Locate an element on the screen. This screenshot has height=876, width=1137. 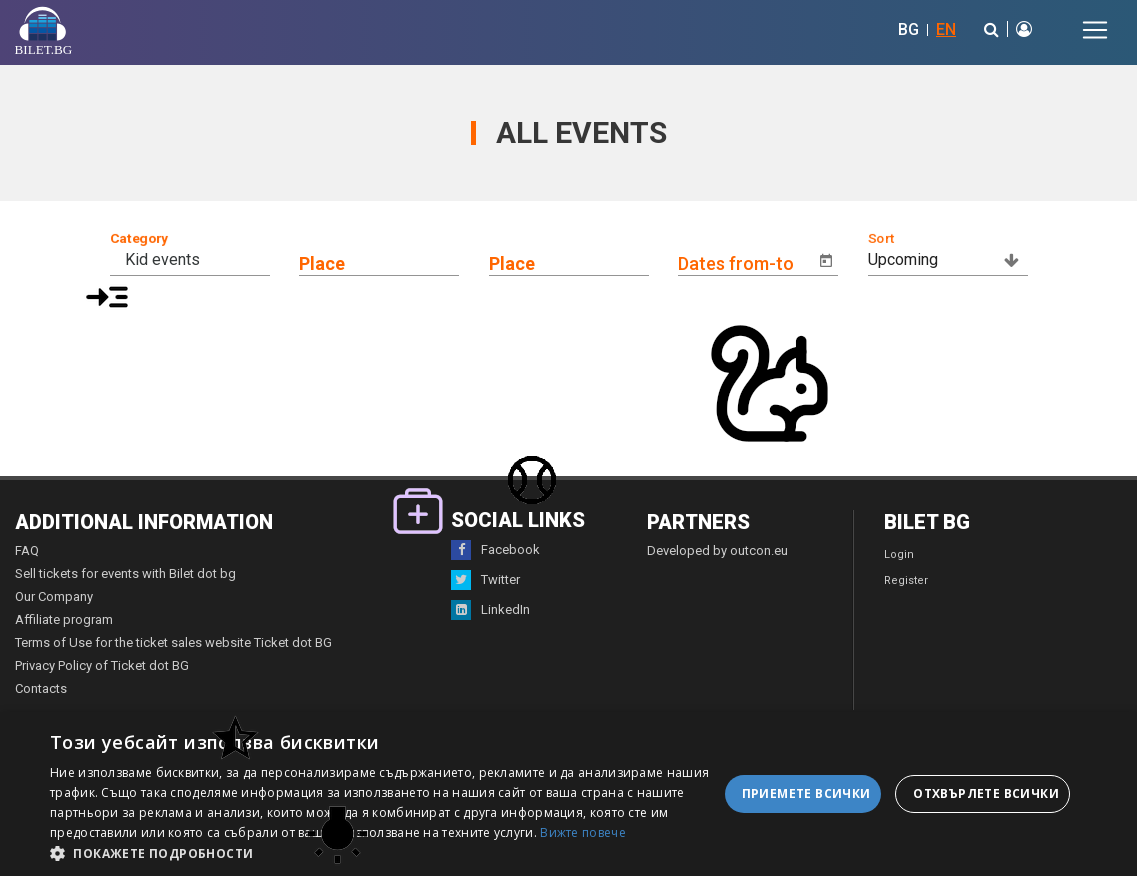
access baseball or sports content is located at coordinates (532, 480).